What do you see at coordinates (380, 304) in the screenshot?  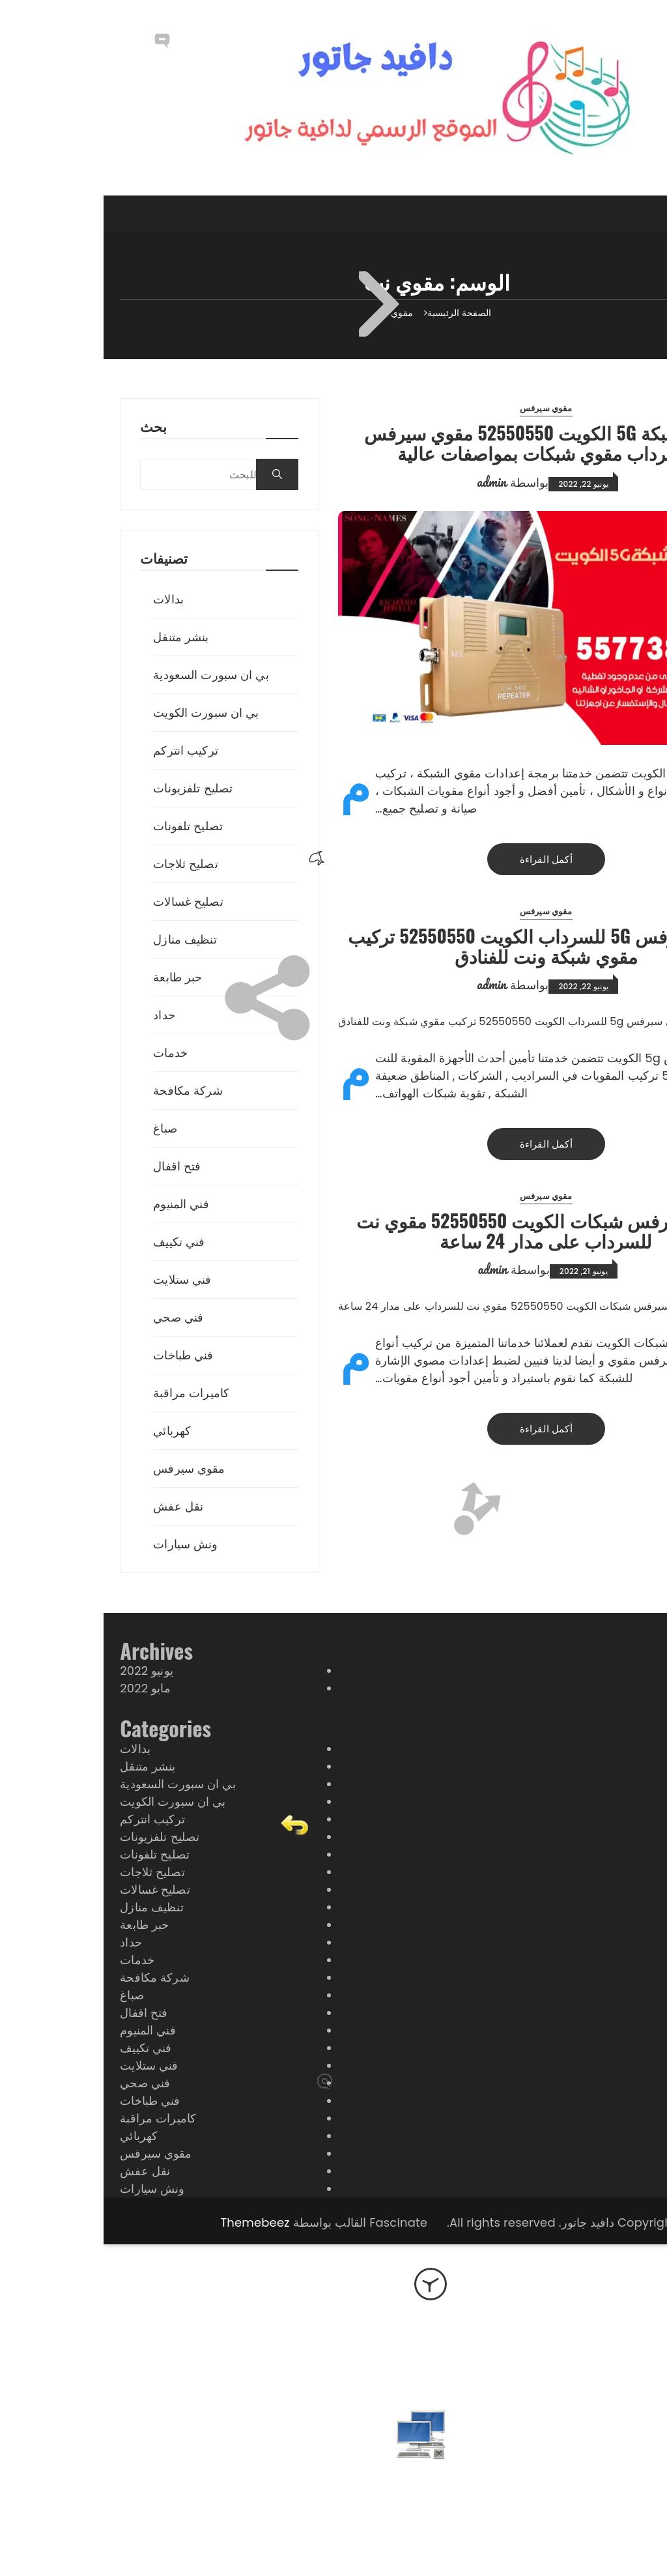 I see `go to next item or page` at bounding box center [380, 304].